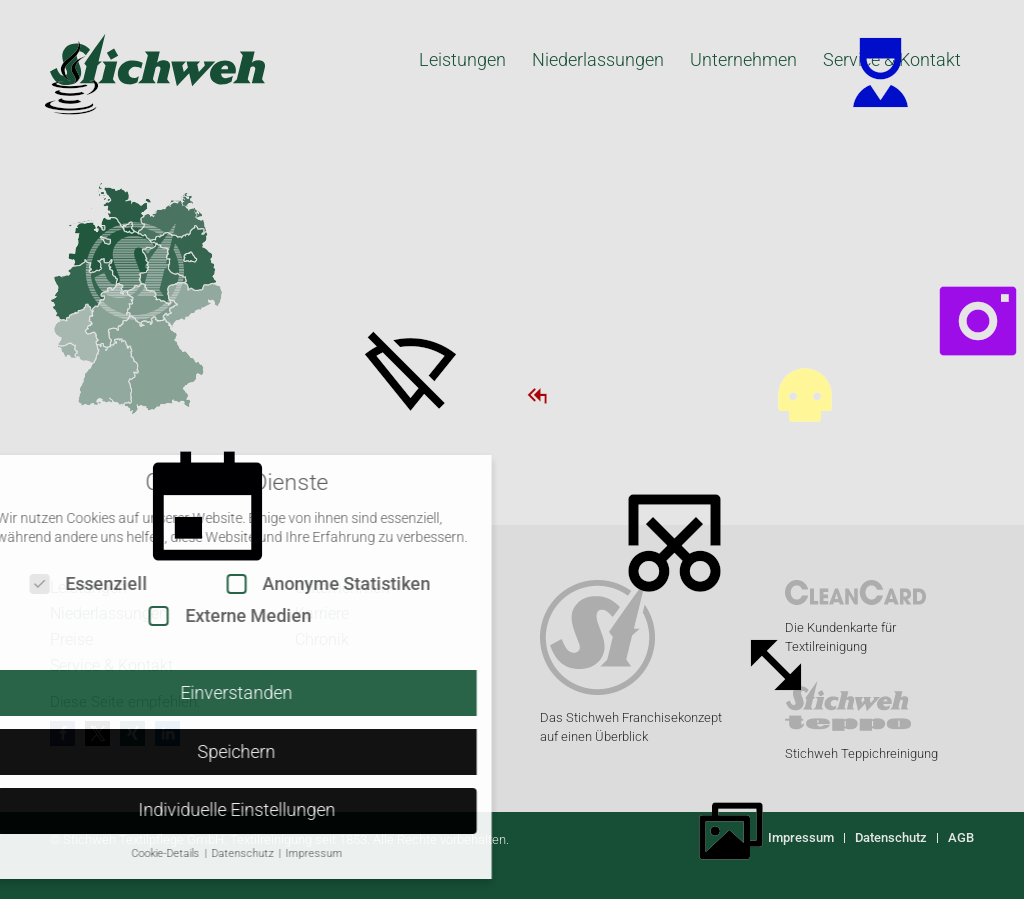 This screenshot has width=1024, height=899. Describe the element at coordinates (978, 321) in the screenshot. I see `open camera to take a photo` at that location.